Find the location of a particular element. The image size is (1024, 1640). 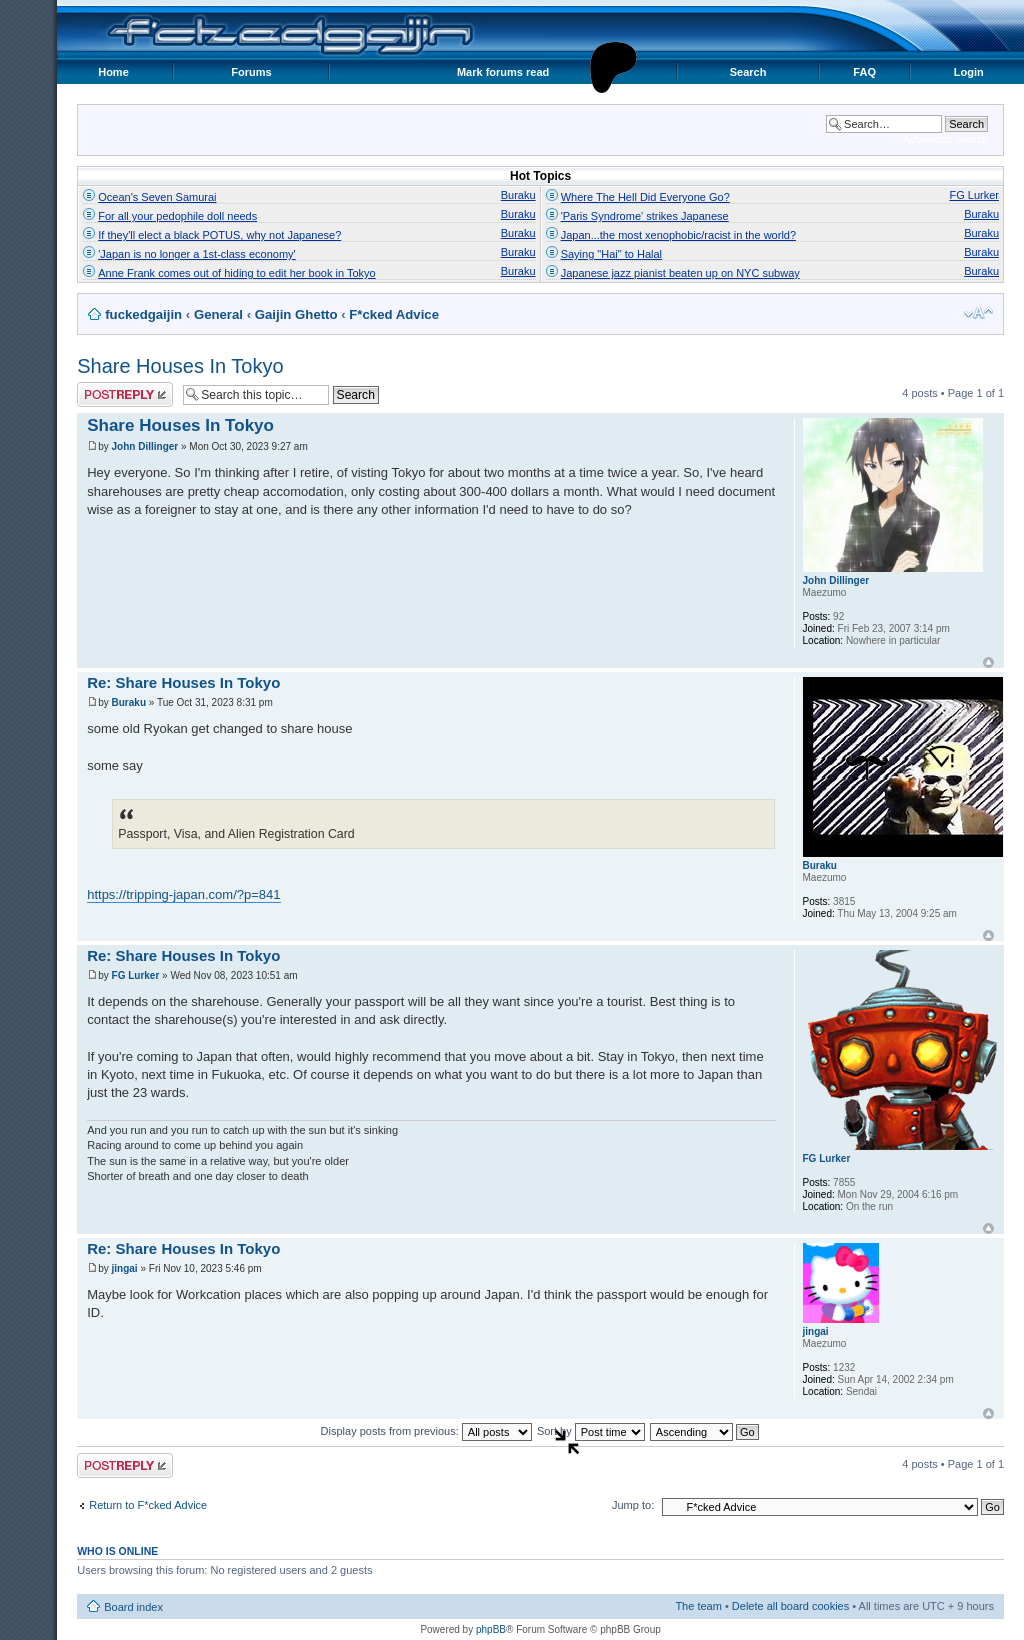

handlebars.js templating library logo is located at coordinates (867, 768).